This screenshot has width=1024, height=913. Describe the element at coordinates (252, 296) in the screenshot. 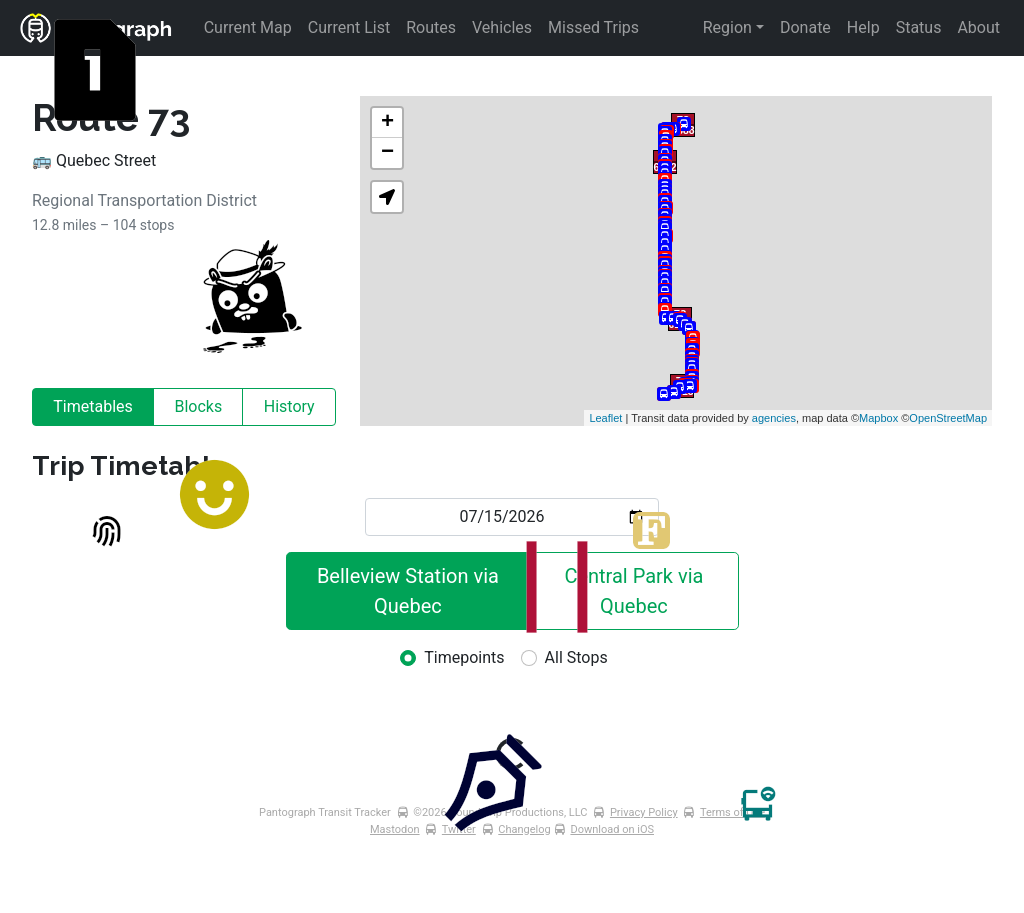

I see `jaeger distributed tracing platform logo` at that location.